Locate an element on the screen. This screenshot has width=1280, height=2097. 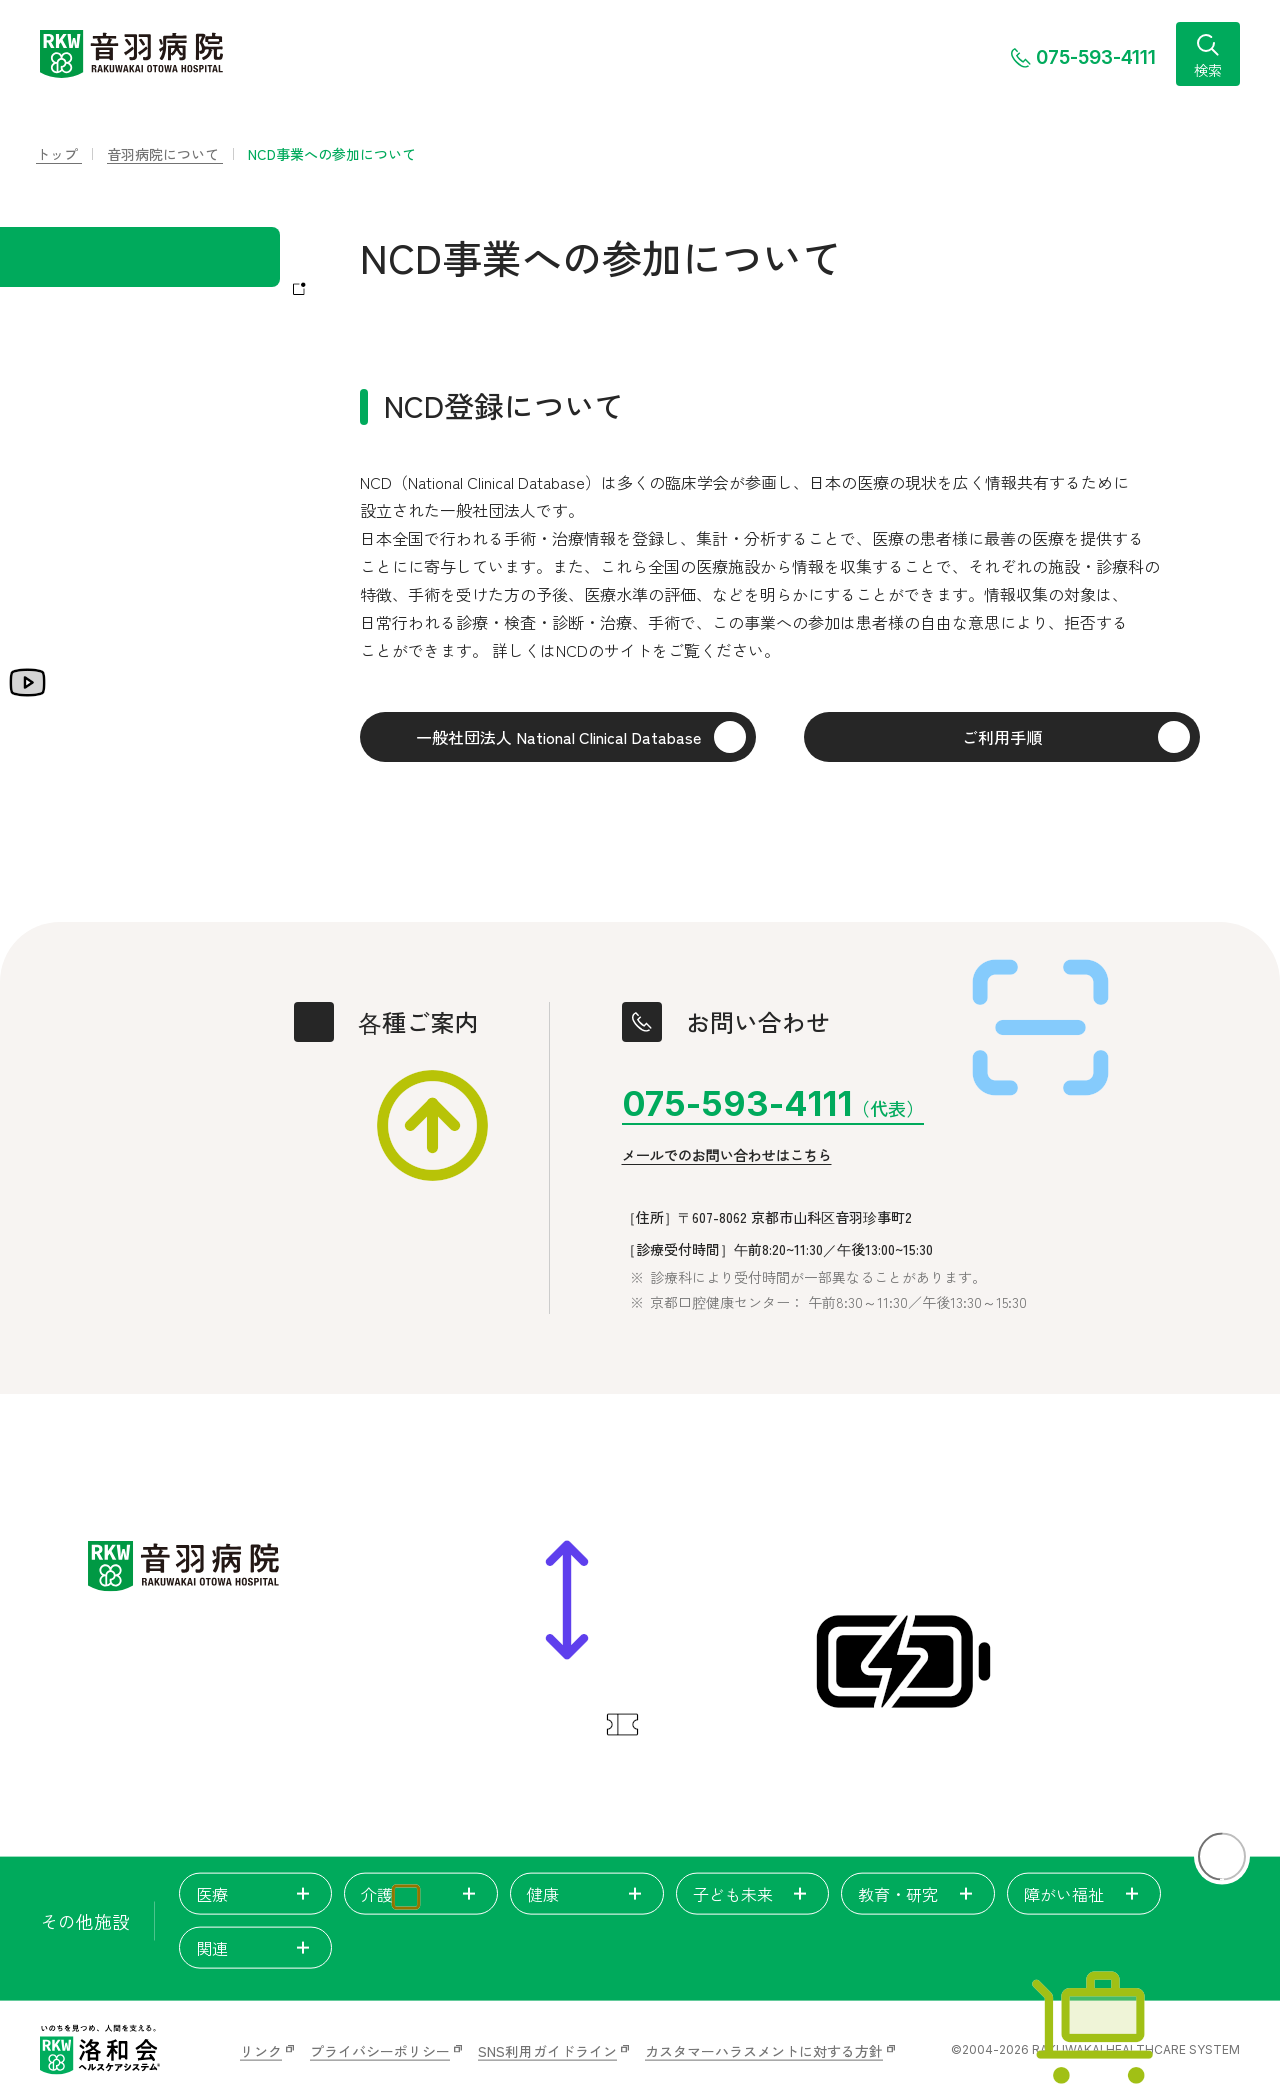
view luggage or baggage information is located at coordinates (1090, 2025).